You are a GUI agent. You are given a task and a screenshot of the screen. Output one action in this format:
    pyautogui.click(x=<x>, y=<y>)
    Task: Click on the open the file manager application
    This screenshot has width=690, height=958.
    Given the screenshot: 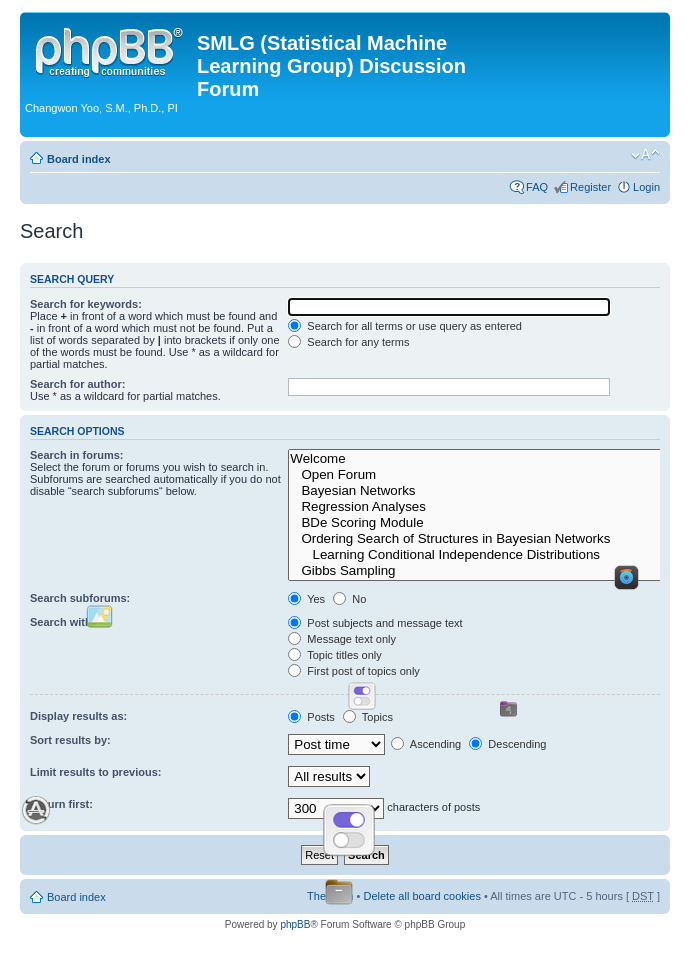 What is the action you would take?
    pyautogui.click(x=339, y=892)
    